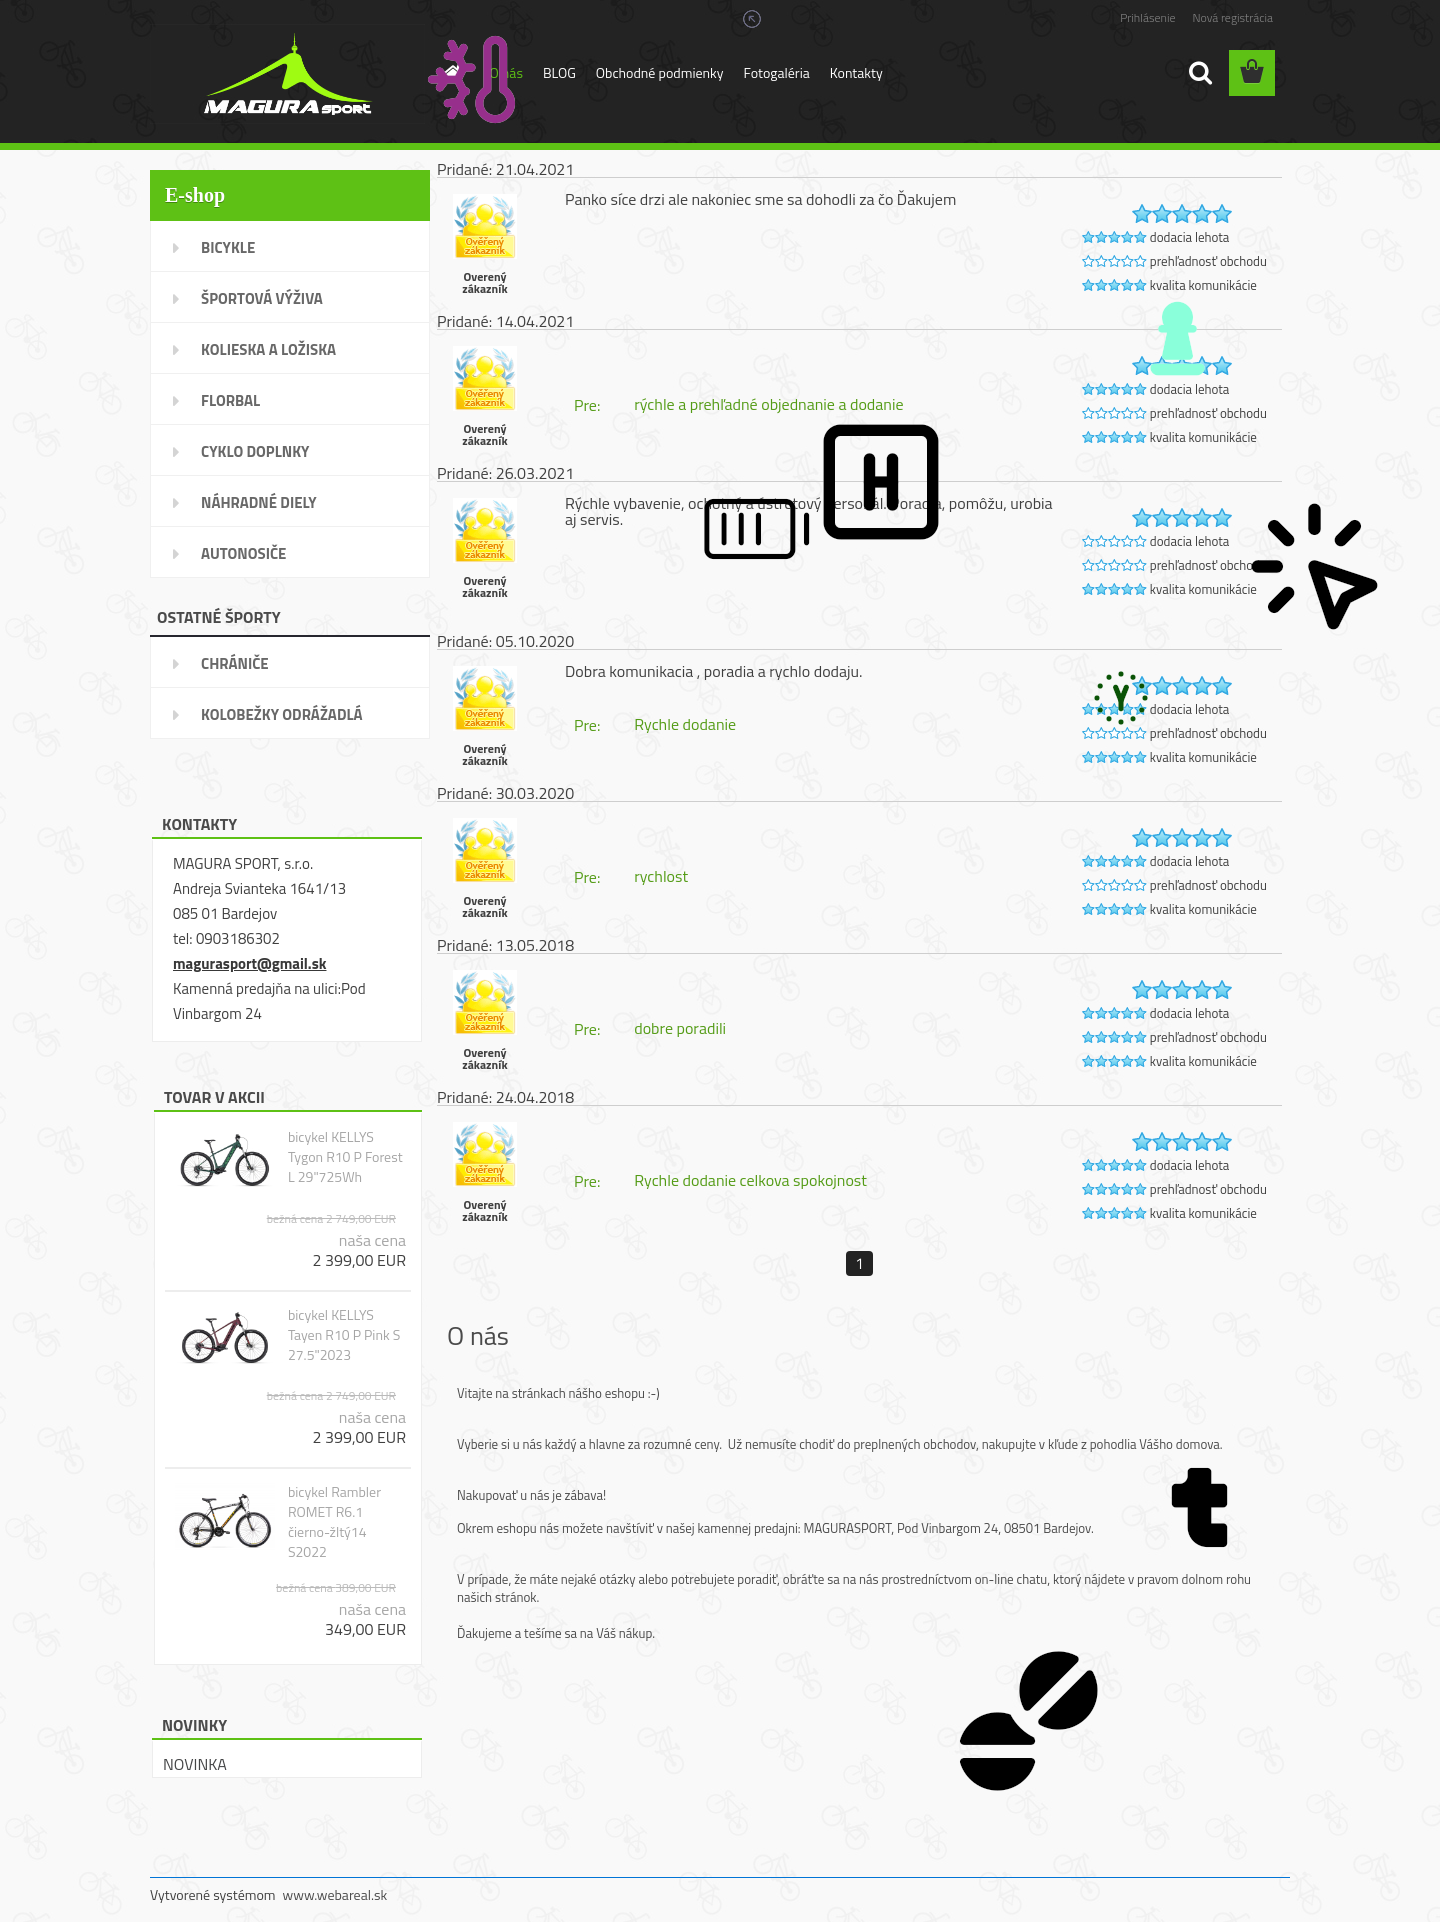 Image resolution: width=1440 pixels, height=1922 pixels. Describe the element at coordinates (471, 79) in the screenshot. I see `indicates cold temperature or freezing conditions` at that location.